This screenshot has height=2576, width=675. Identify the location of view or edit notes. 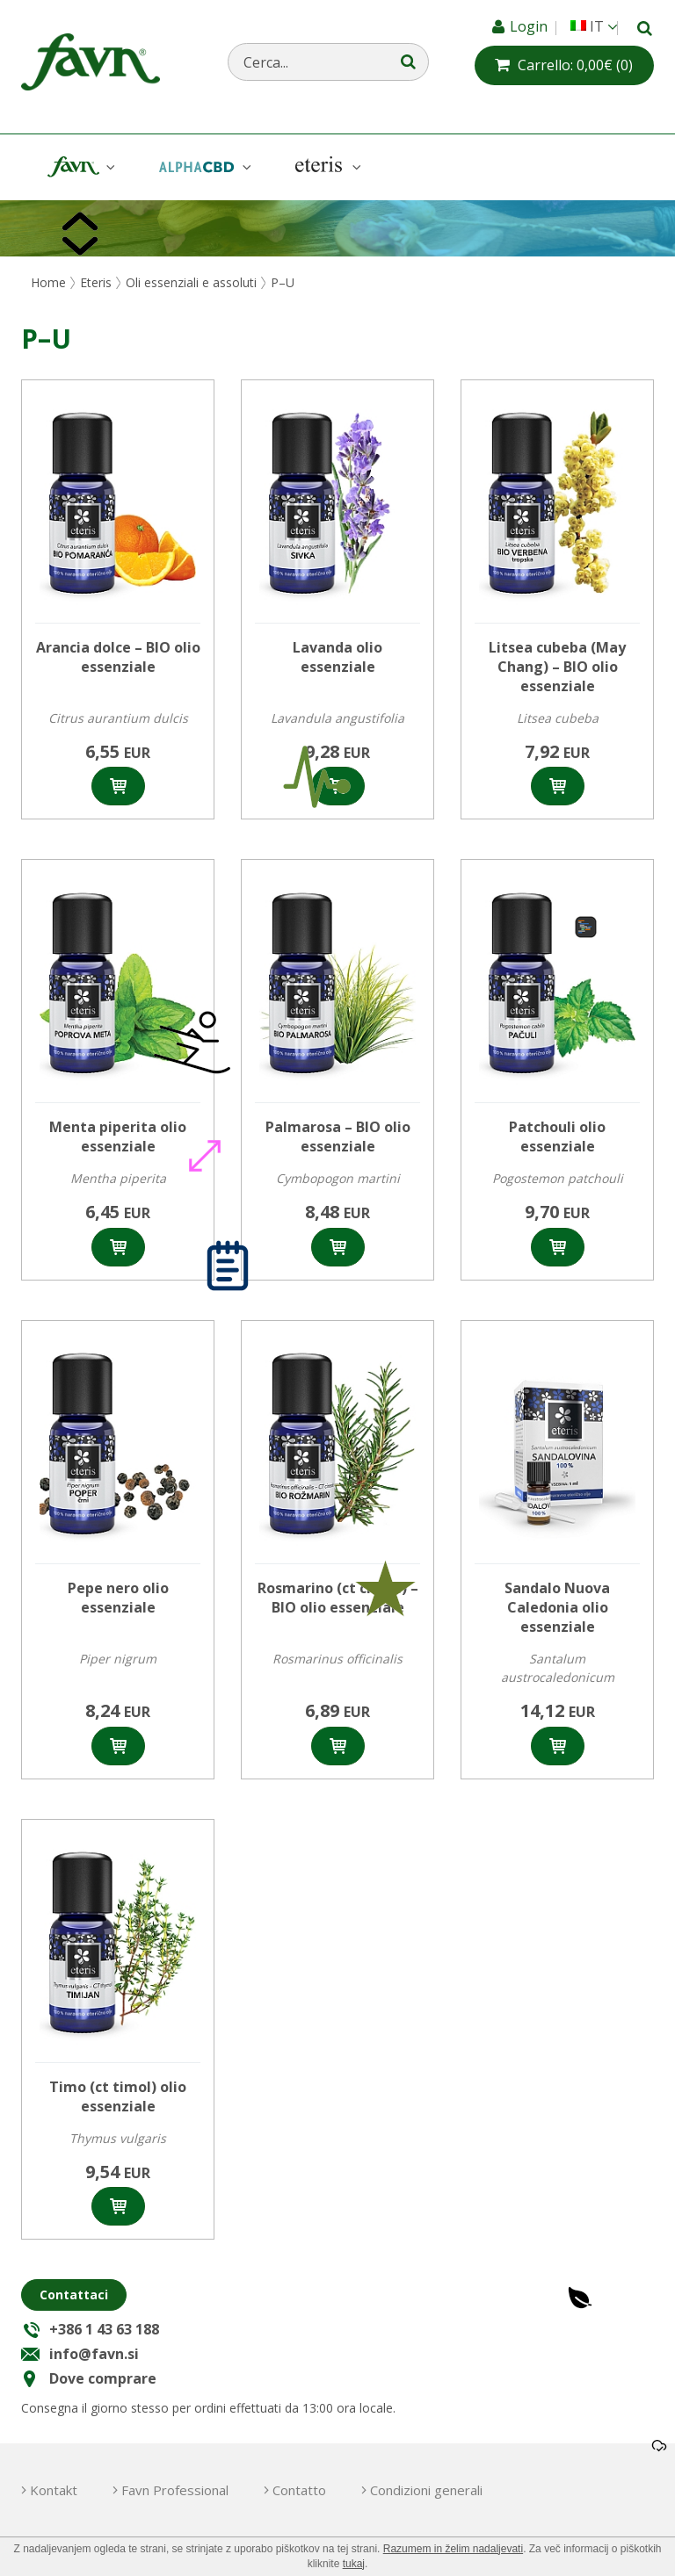
(228, 1266).